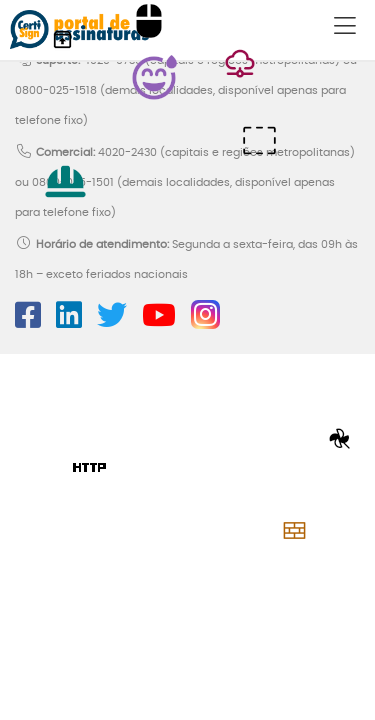  Describe the element at coordinates (89, 467) in the screenshot. I see `indicates a web link or URL` at that location.